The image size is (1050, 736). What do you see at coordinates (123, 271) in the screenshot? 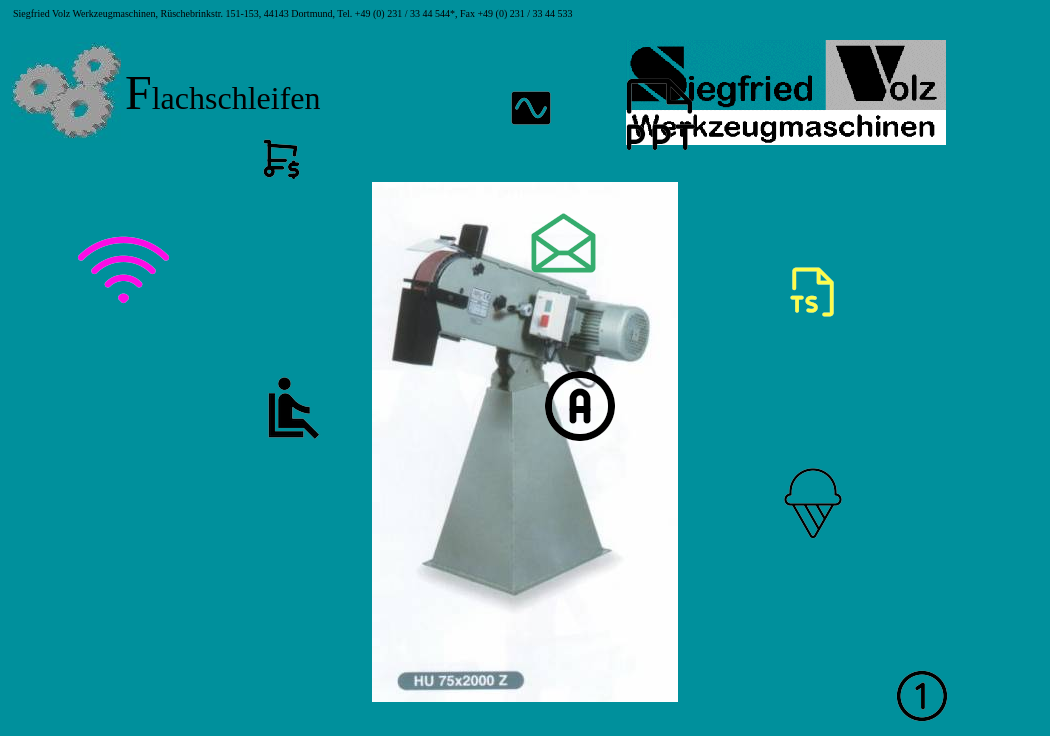
I see `indicates wireless network connection status` at bounding box center [123, 271].